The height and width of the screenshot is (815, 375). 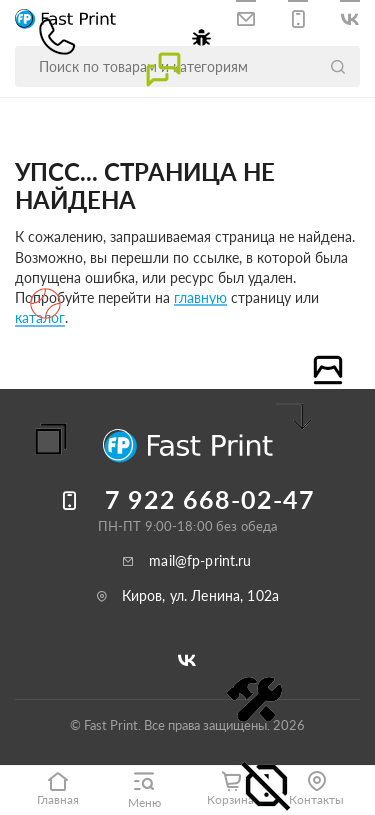 I want to click on make a phone call, so click(x=56, y=37).